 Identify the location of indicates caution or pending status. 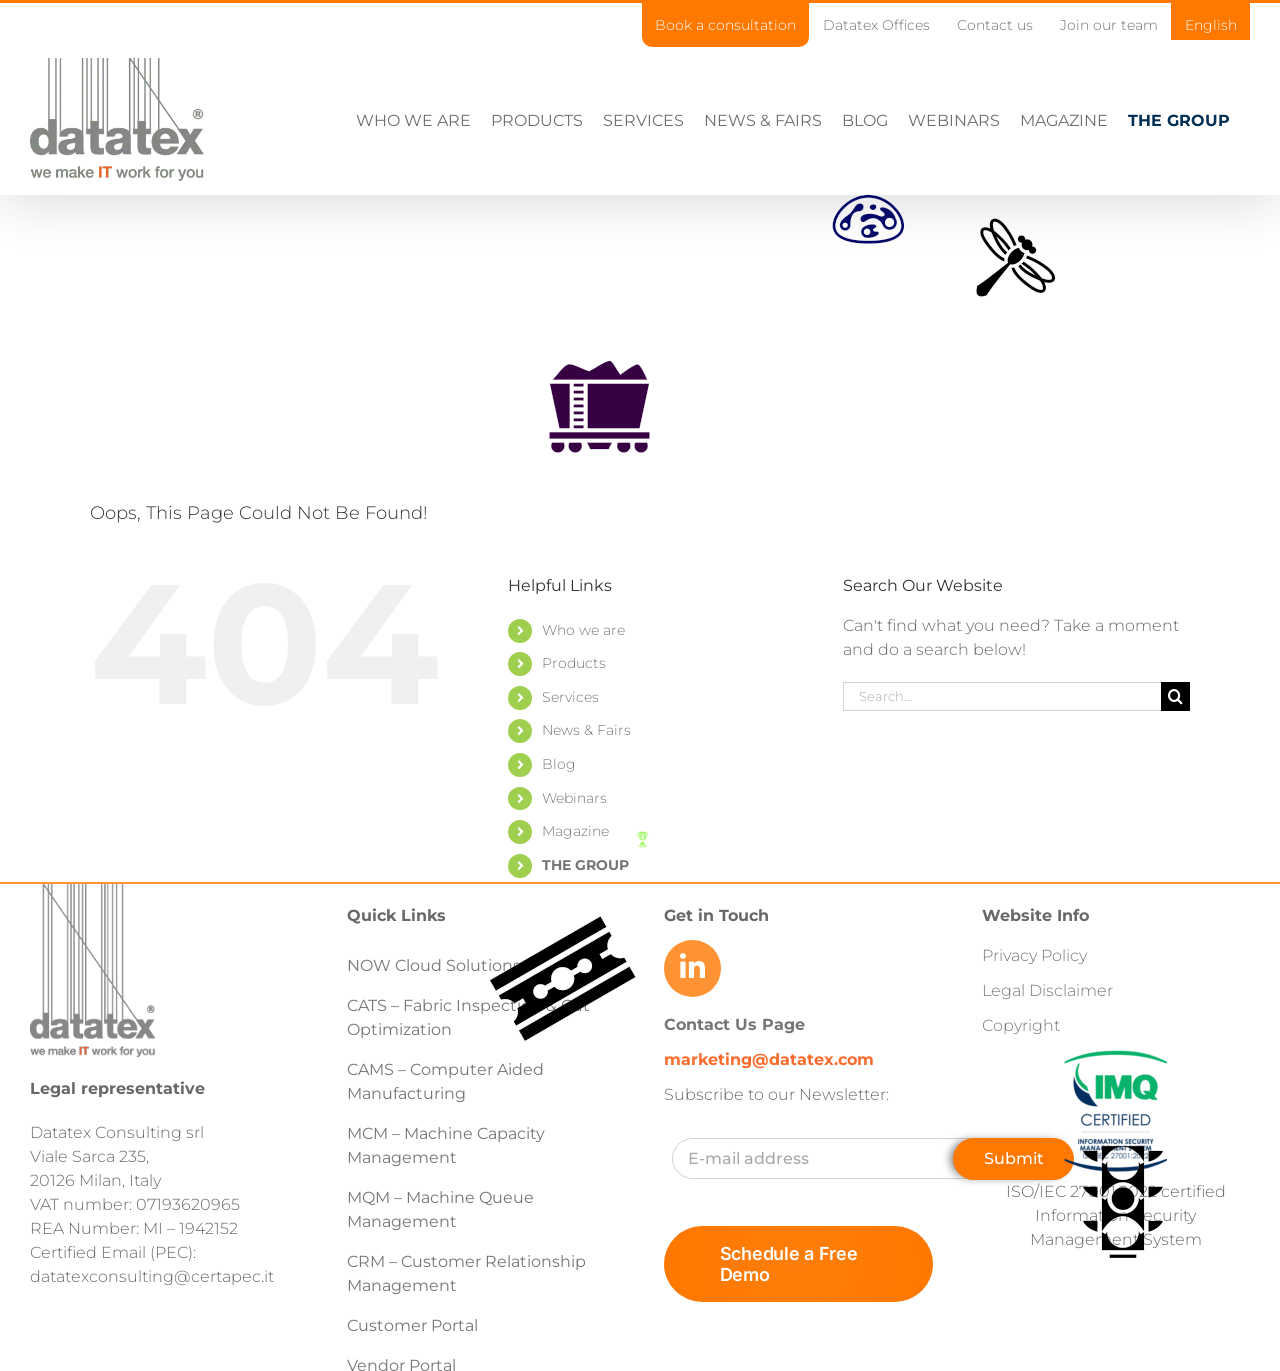
(1123, 1202).